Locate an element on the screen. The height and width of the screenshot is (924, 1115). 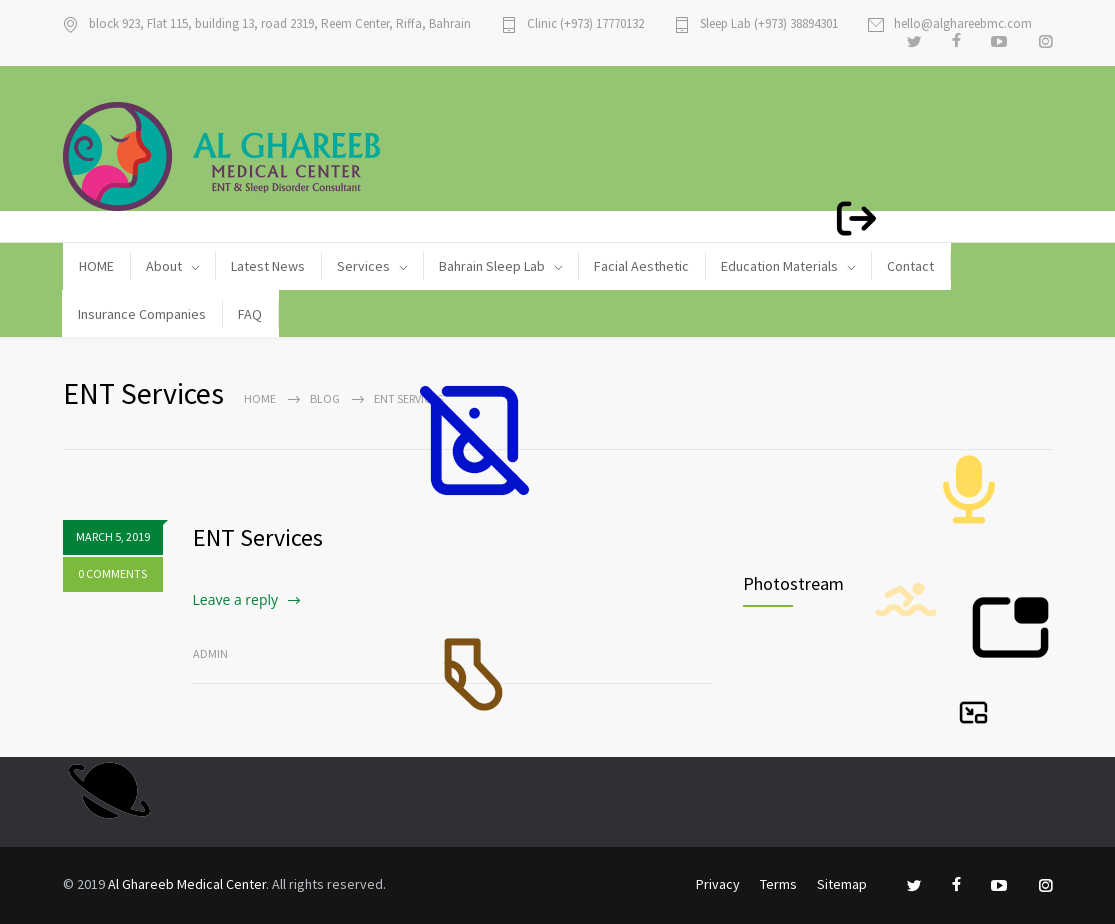
enable picture-in-picture mode is located at coordinates (973, 712).